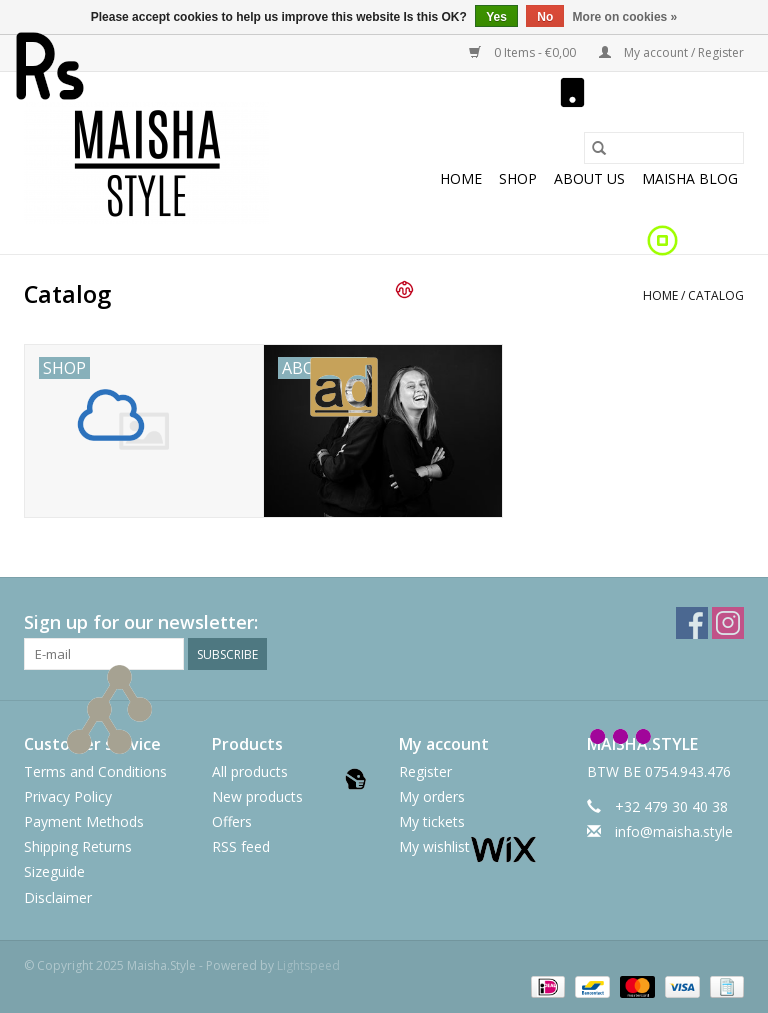  What do you see at coordinates (572, 92) in the screenshot?
I see `access tablet device settings` at bounding box center [572, 92].